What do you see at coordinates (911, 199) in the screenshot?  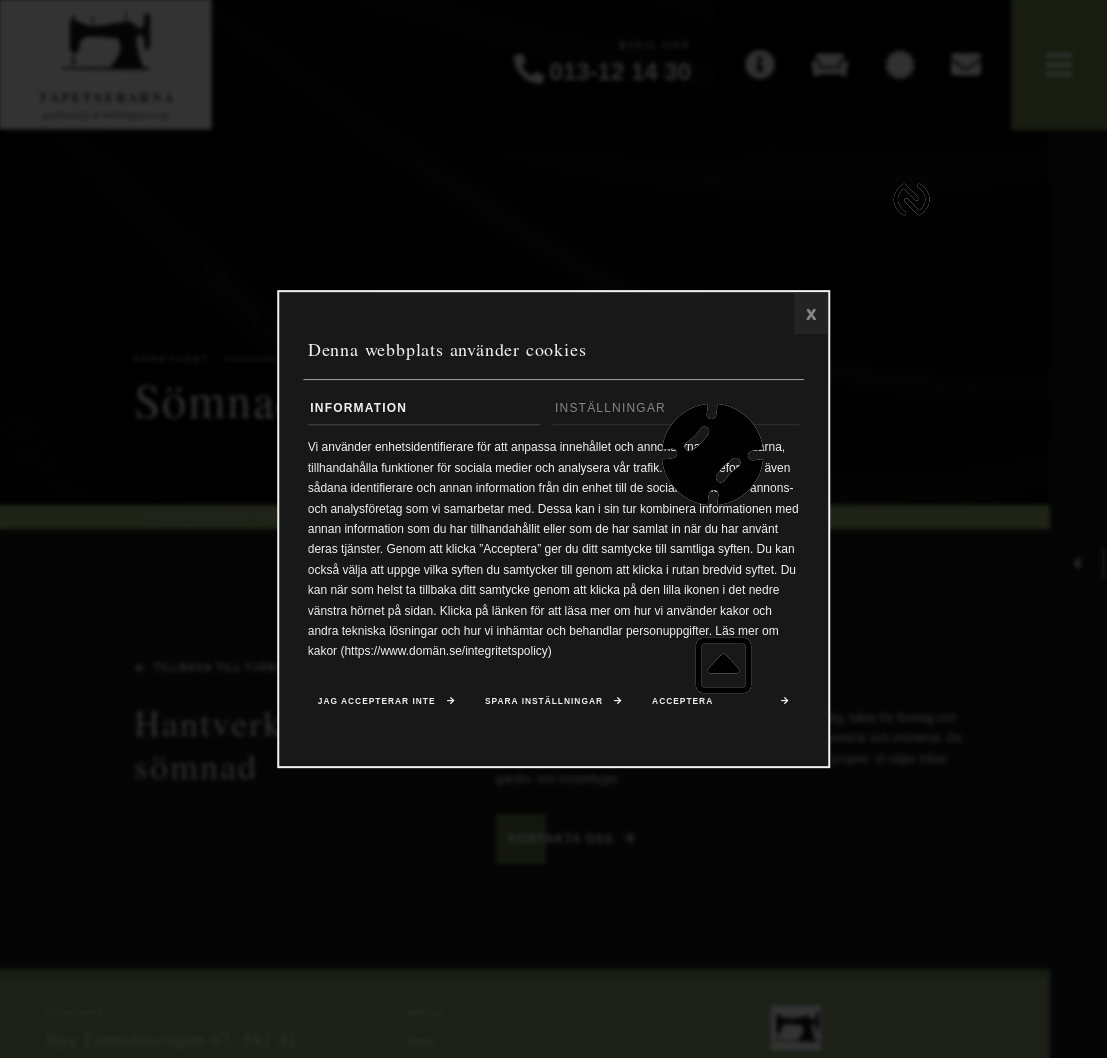 I see `tap to enable NFC connectivity` at bounding box center [911, 199].